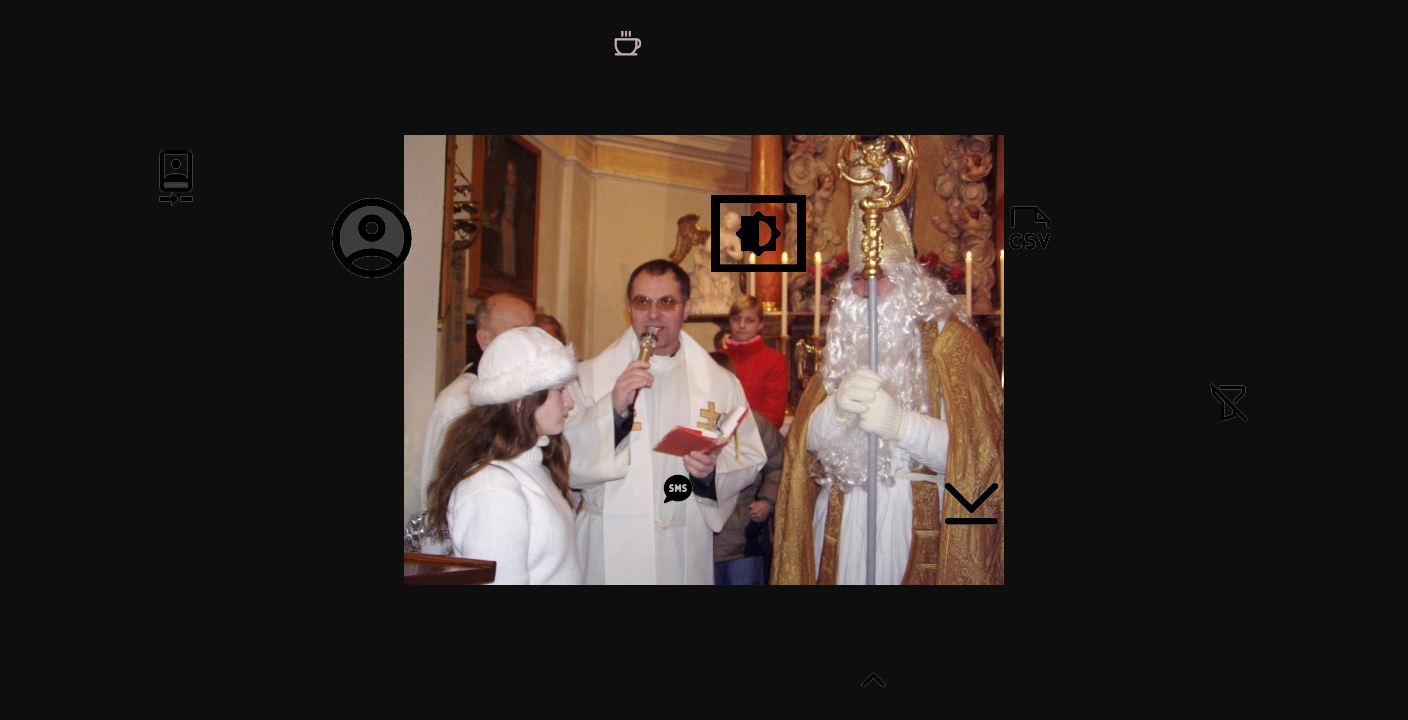 This screenshot has width=1408, height=720. Describe the element at coordinates (678, 489) in the screenshot. I see `open text messaging app` at that location.